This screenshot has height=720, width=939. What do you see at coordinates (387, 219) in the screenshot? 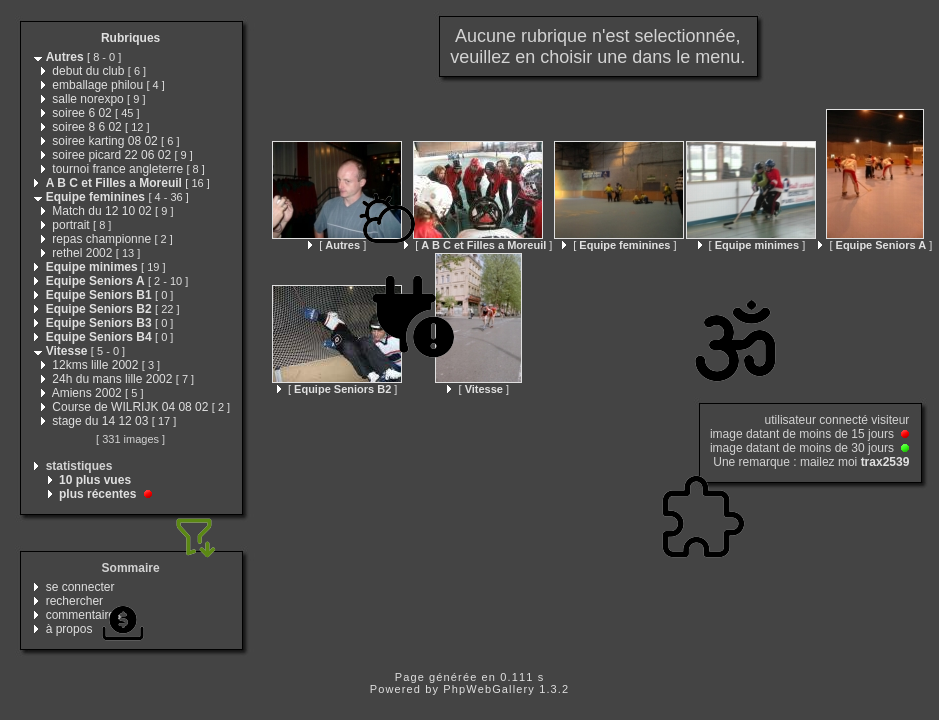
I see `view current weather conditions` at bounding box center [387, 219].